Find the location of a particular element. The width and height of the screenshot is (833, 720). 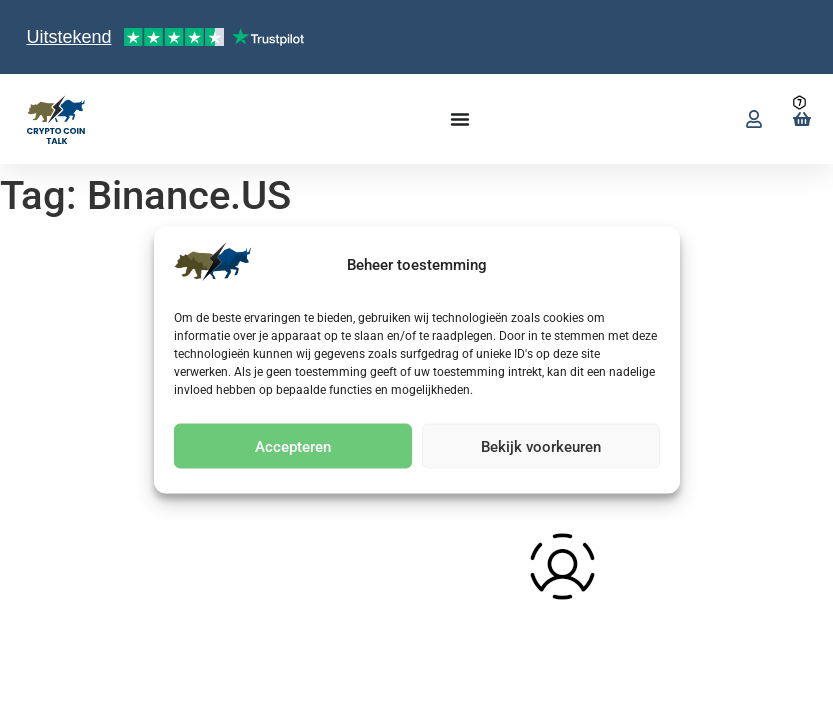

incomplete or pending user profile is located at coordinates (562, 566).